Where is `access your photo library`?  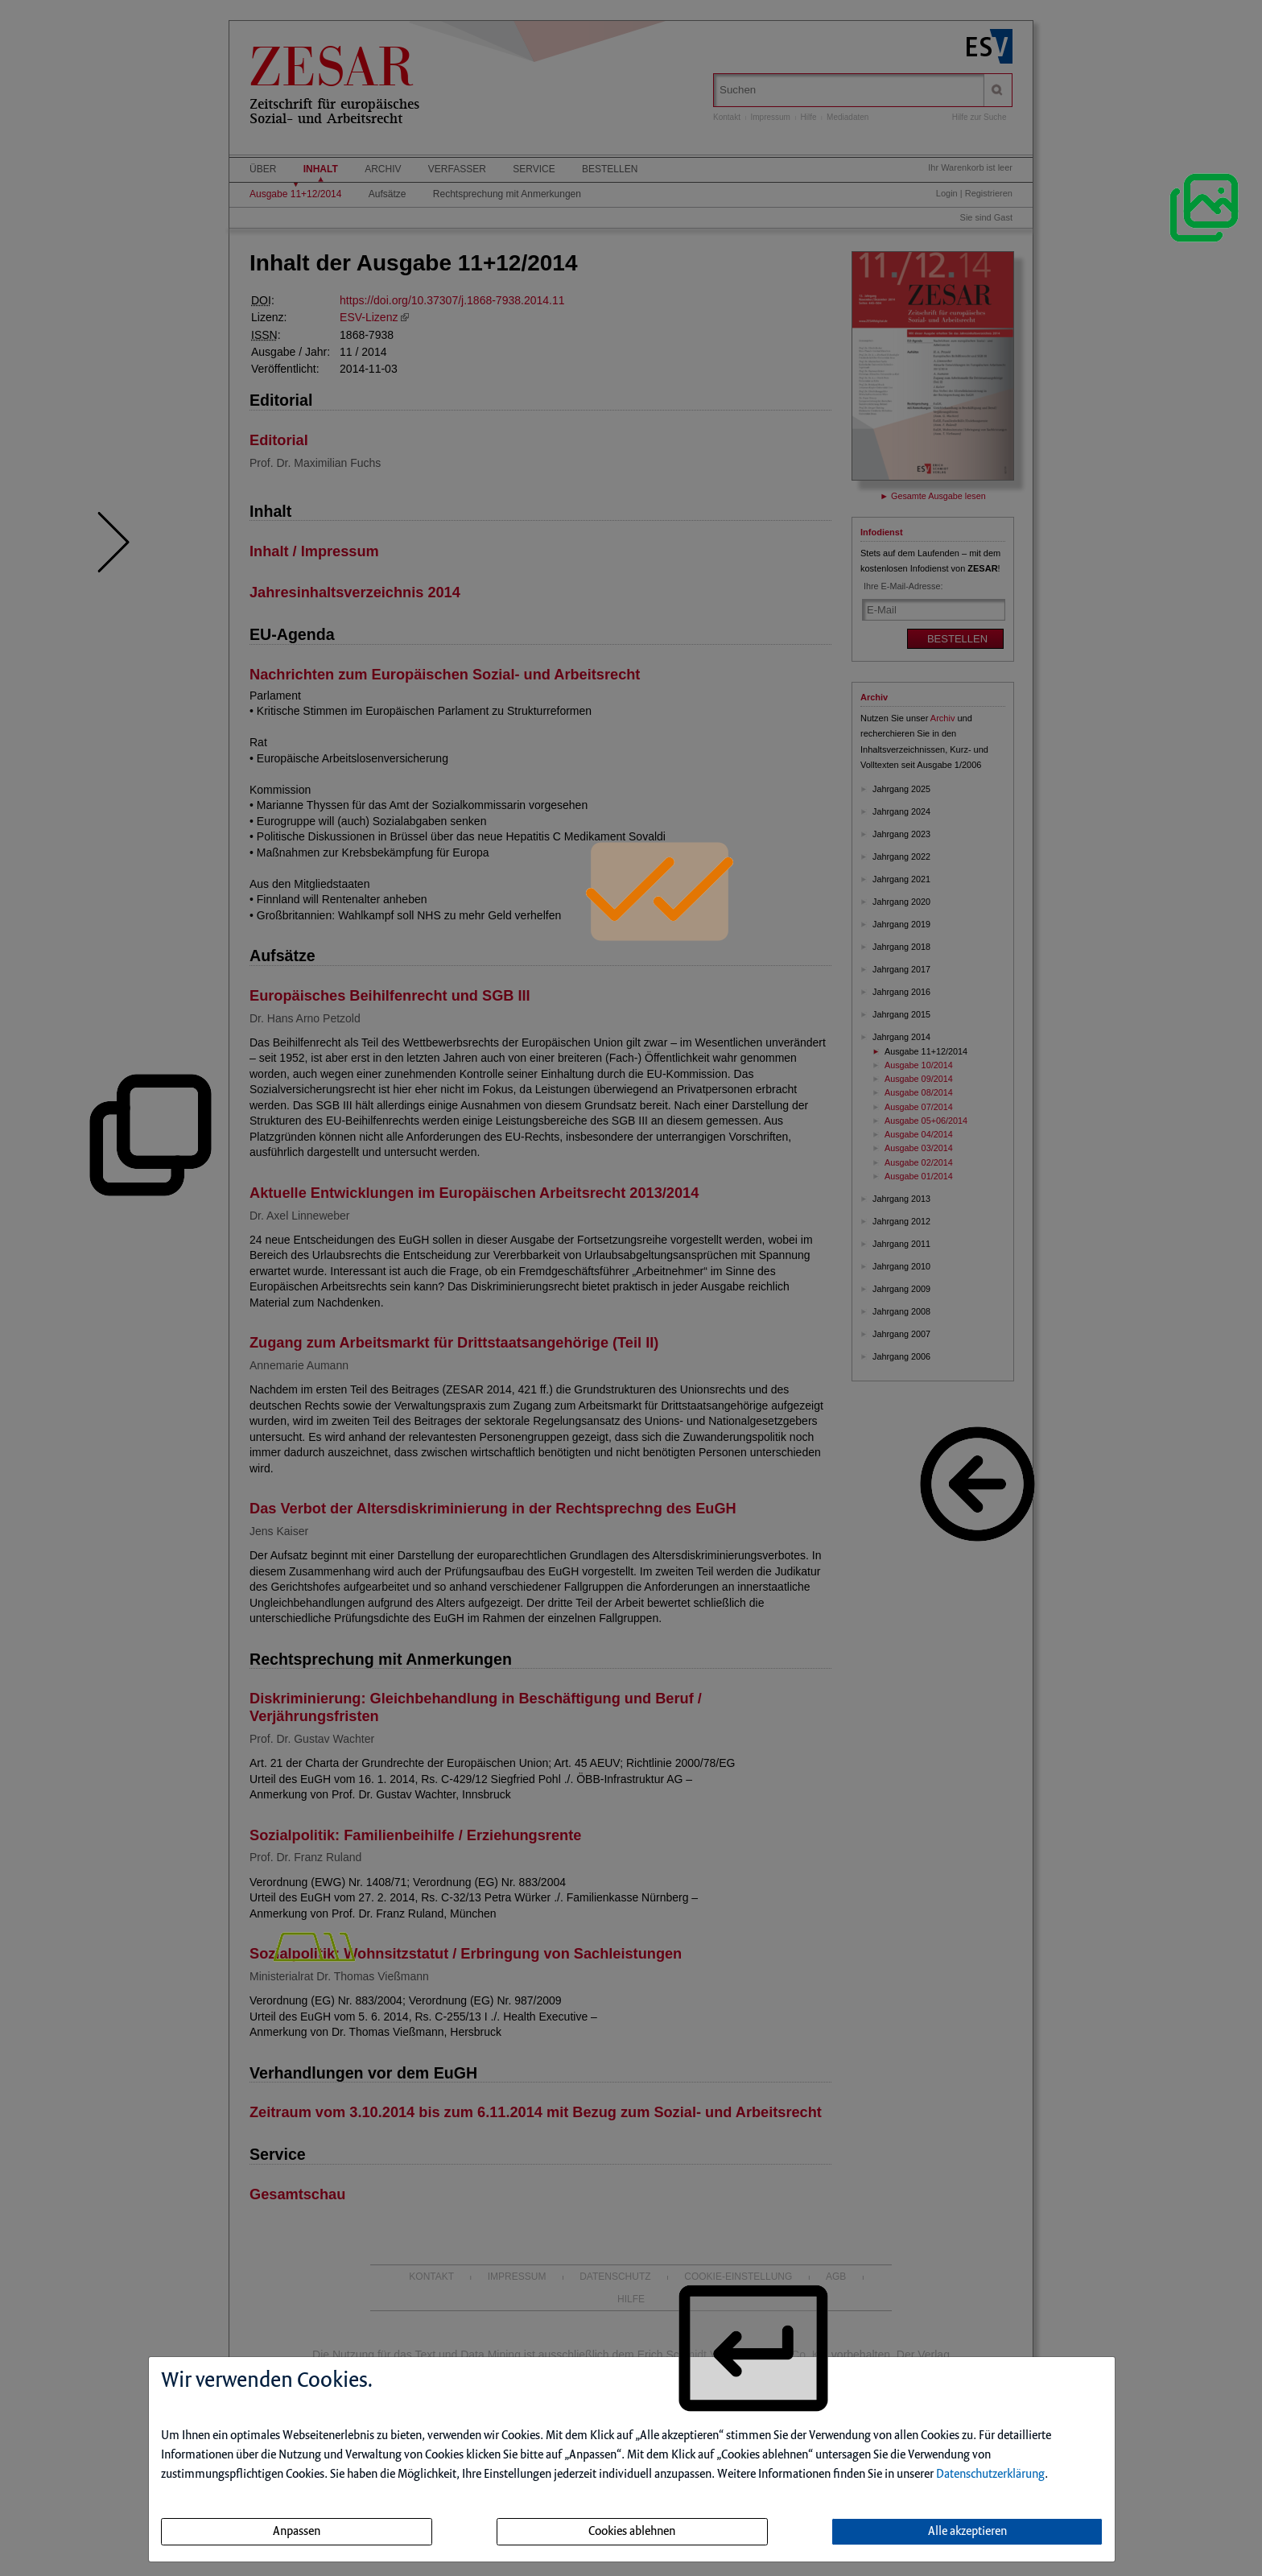 access your photo library is located at coordinates (1204, 208).